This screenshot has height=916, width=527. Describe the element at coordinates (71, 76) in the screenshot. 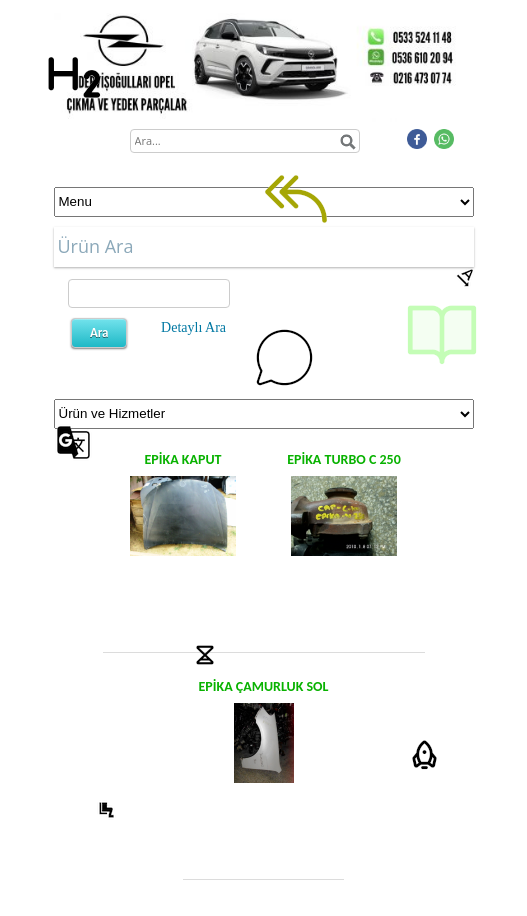

I see `format text as heading level 2` at that location.